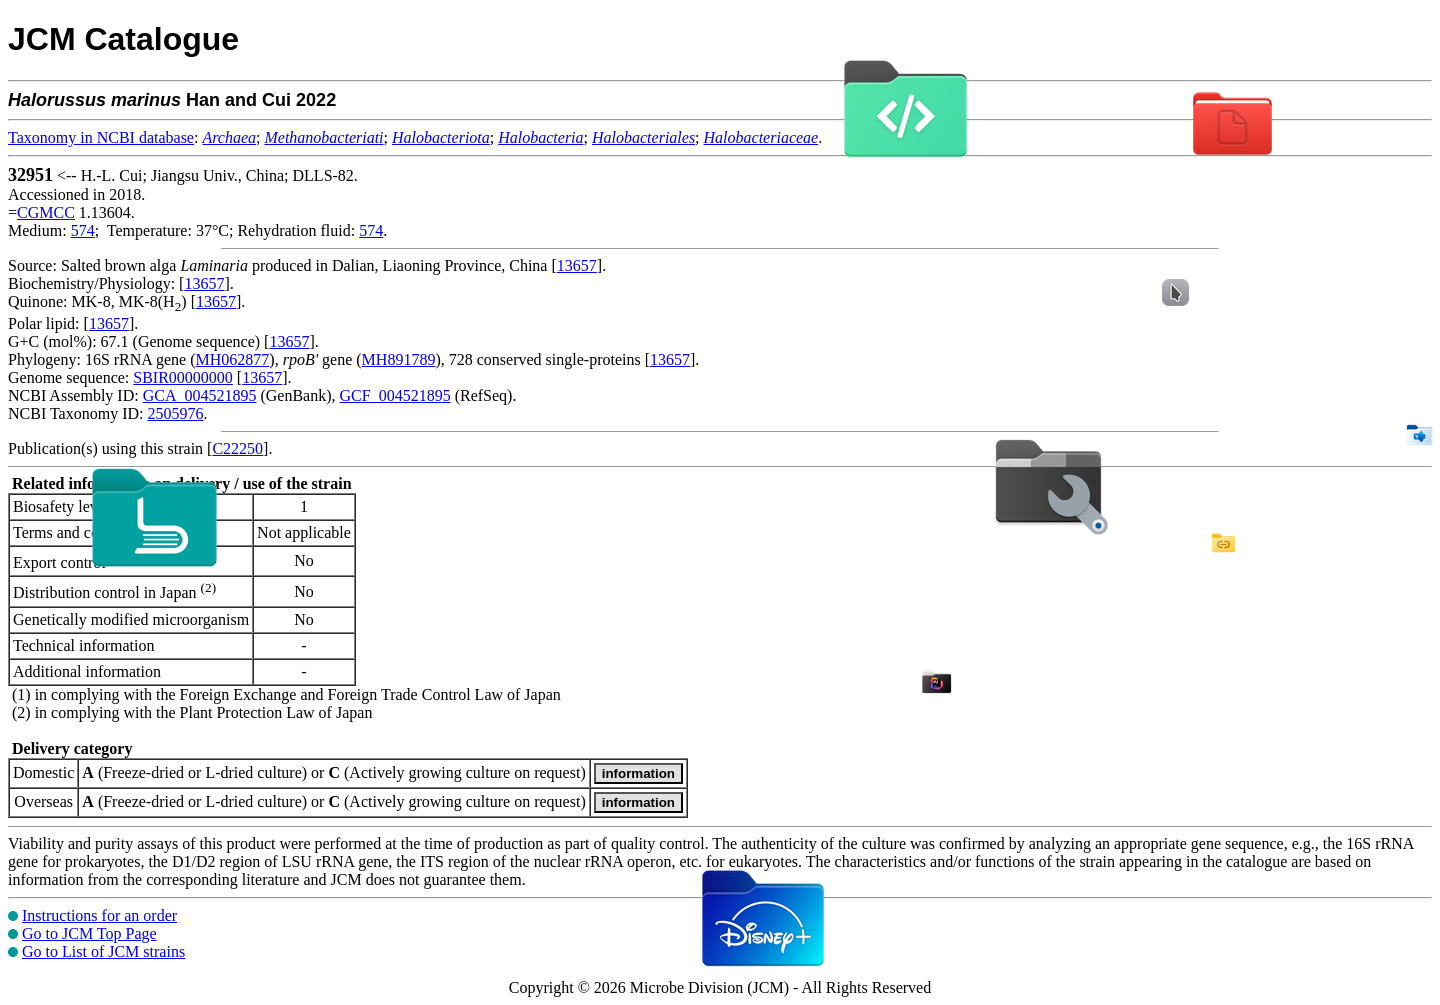 The image size is (1440, 1005). What do you see at coordinates (905, 112) in the screenshot?
I see `open programming projects folder` at bounding box center [905, 112].